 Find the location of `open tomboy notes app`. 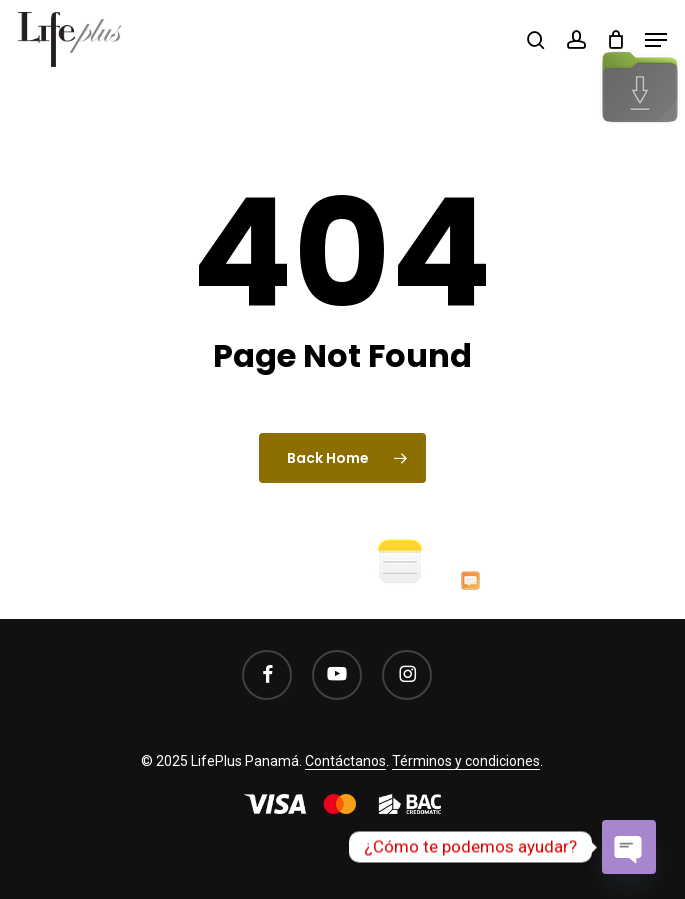

open tomboy notes app is located at coordinates (400, 562).